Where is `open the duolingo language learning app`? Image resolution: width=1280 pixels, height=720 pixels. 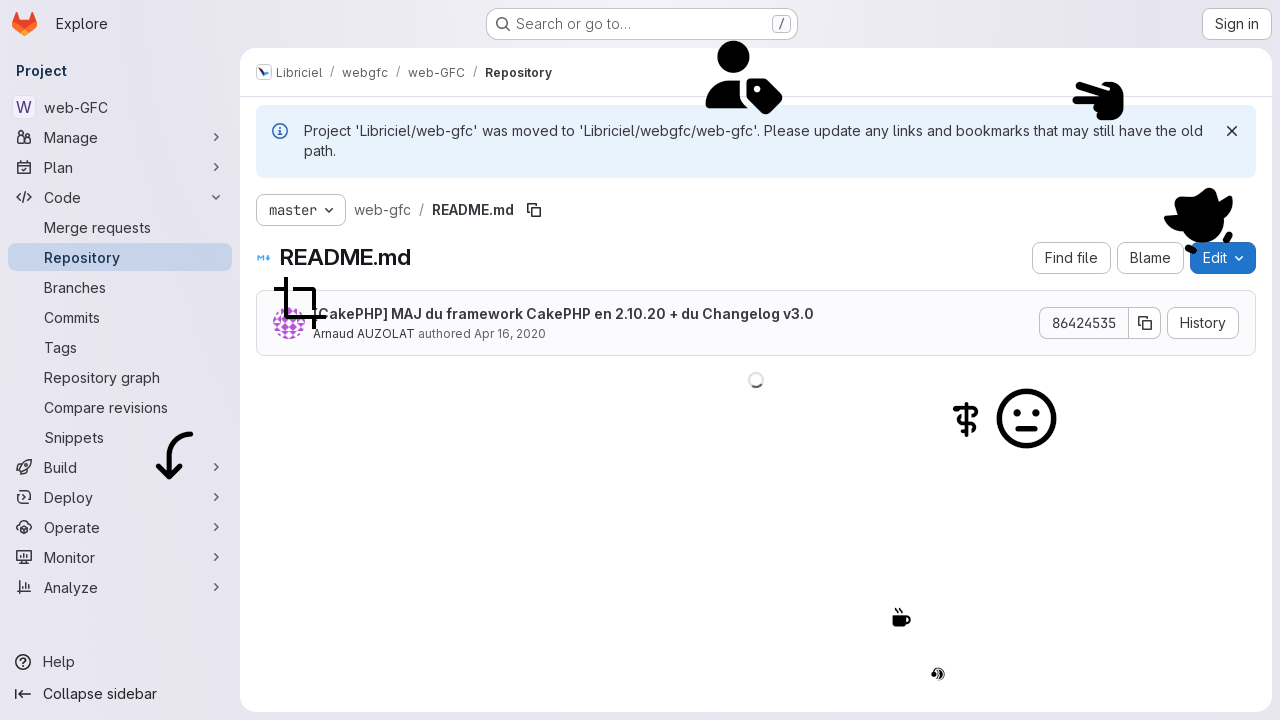
open the duolingo language learning app is located at coordinates (1198, 221).